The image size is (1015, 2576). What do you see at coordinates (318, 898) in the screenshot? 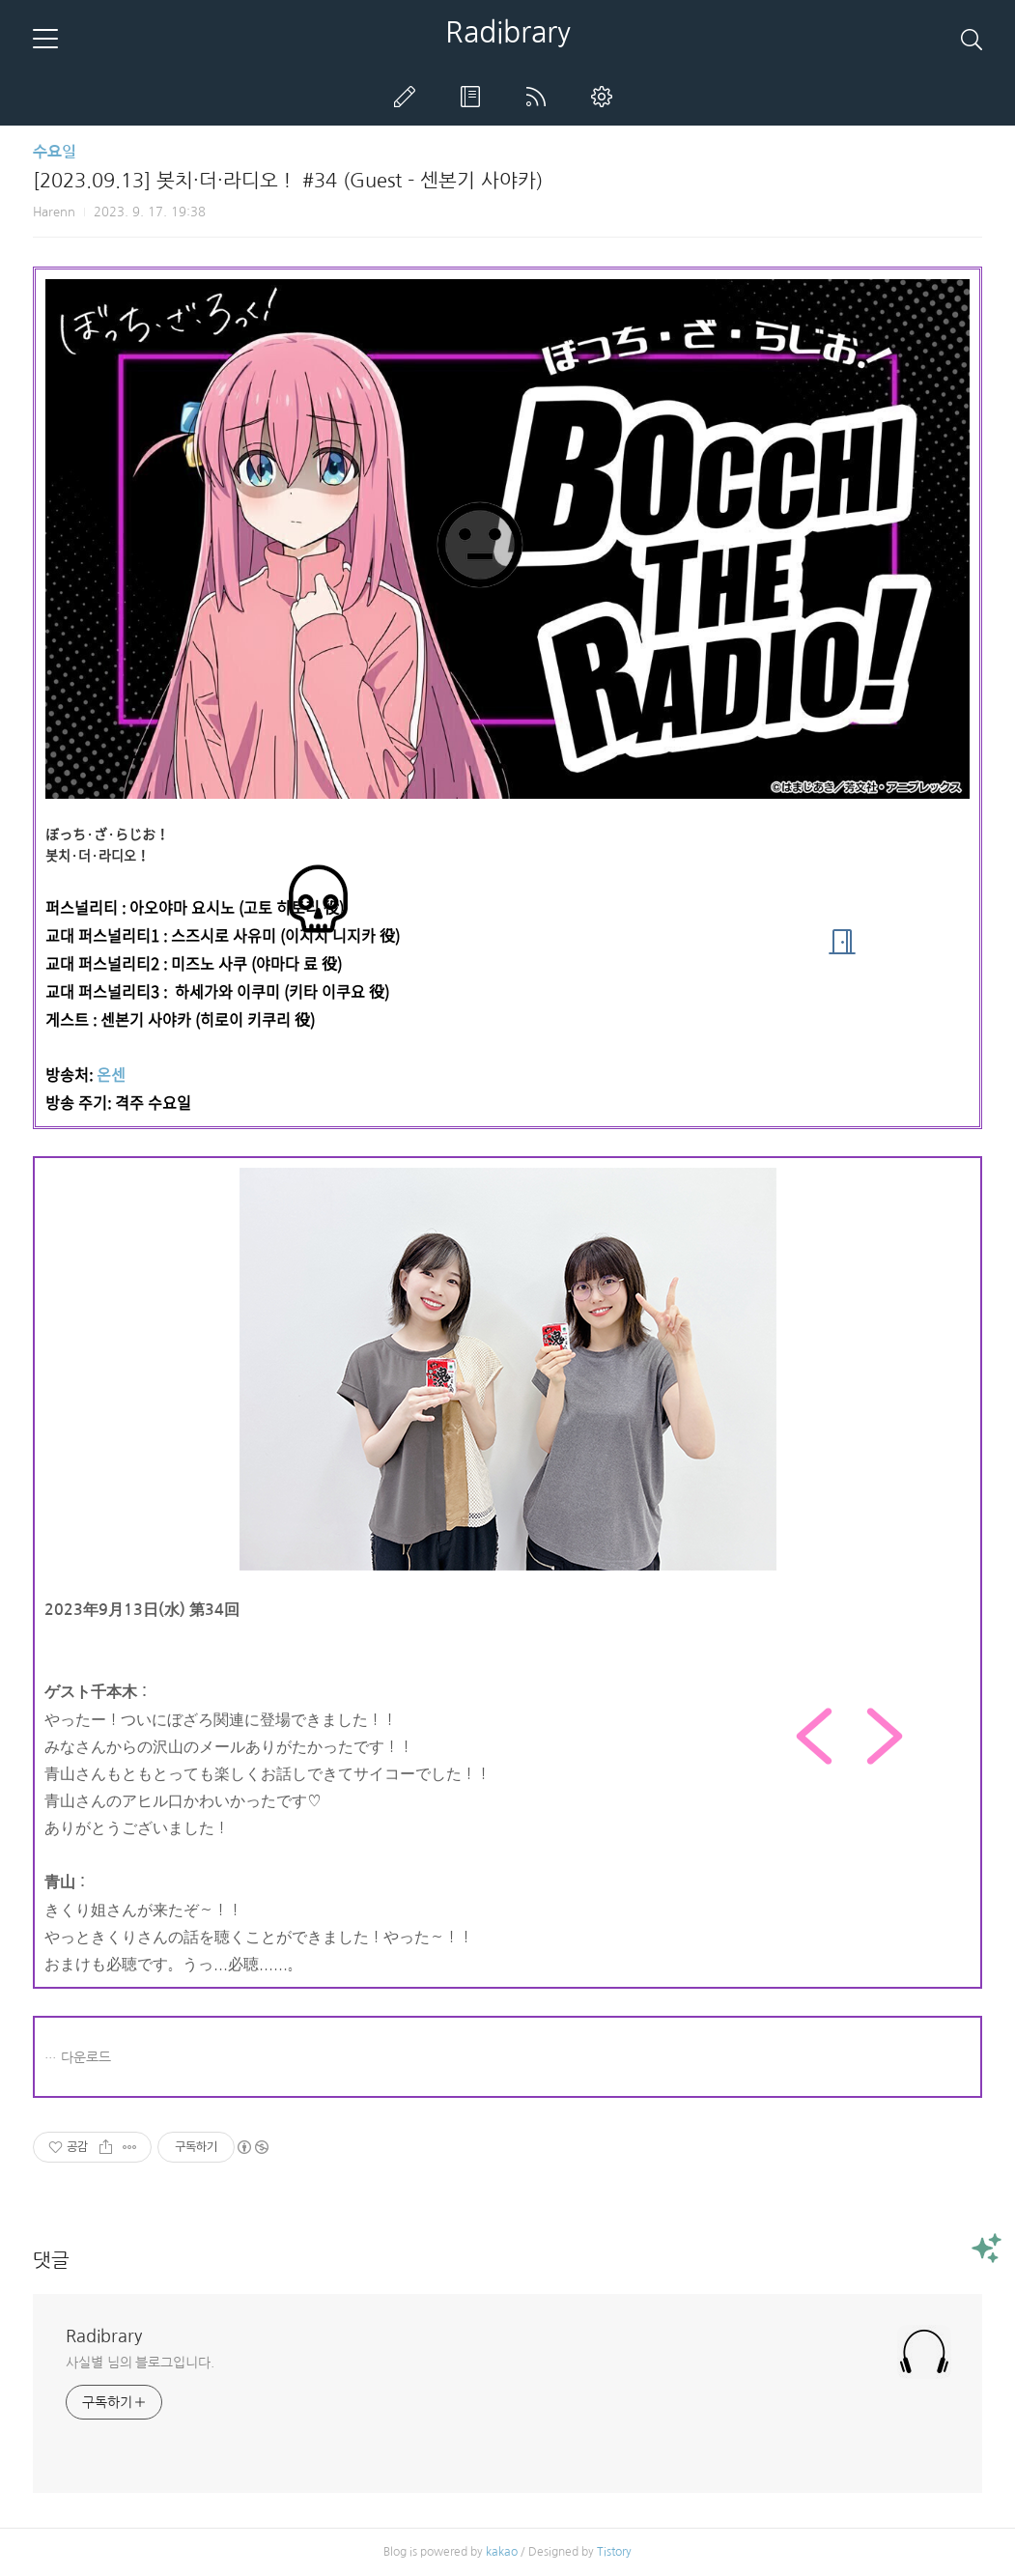
I see `indicates dangerous or harmful content` at bounding box center [318, 898].